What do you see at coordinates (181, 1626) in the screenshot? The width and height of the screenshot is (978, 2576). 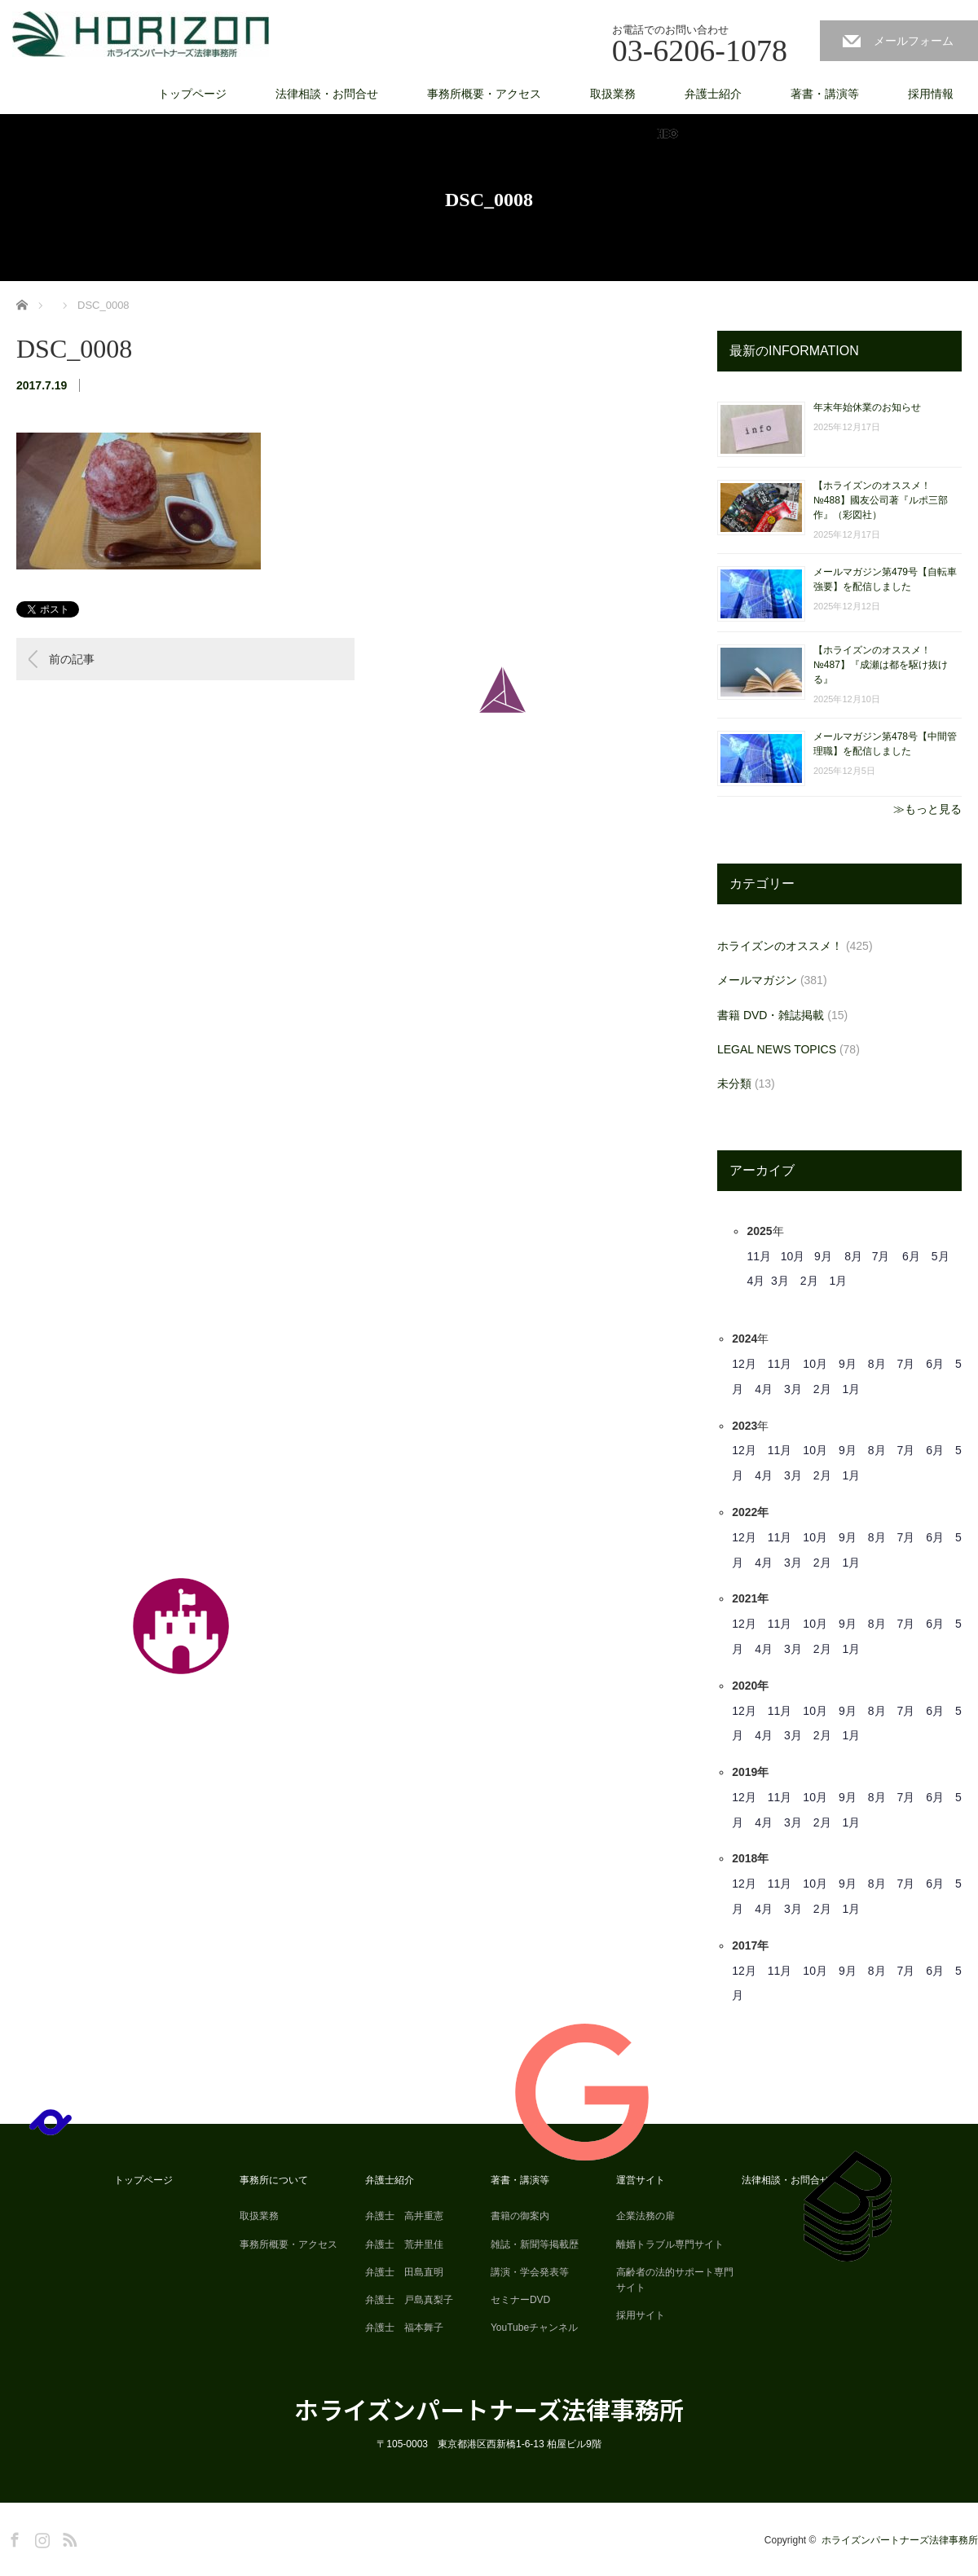 I see `fort awesome brand logo` at bounding box center [181, 1626].